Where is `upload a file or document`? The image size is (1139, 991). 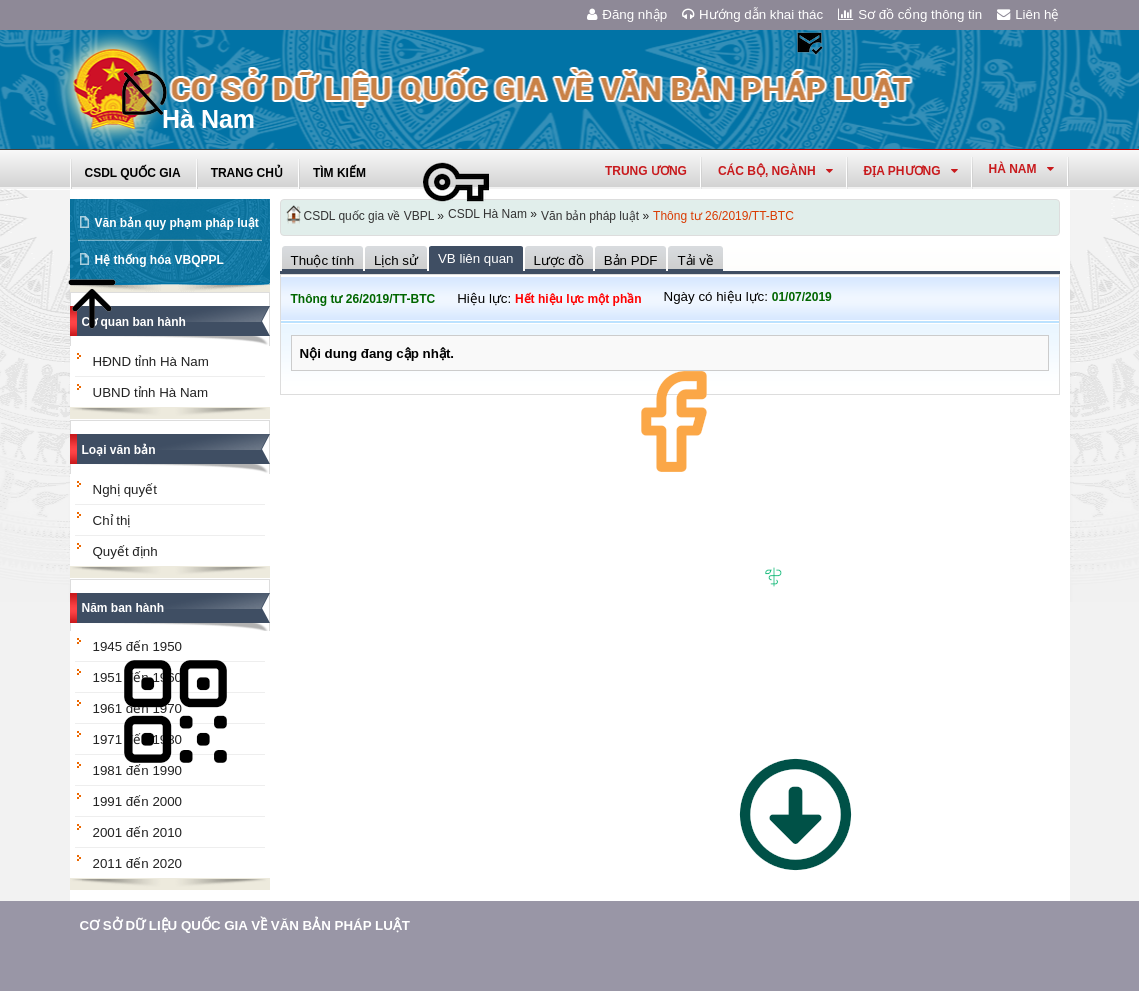 upload a file or document is located at coordinates (92, 303).